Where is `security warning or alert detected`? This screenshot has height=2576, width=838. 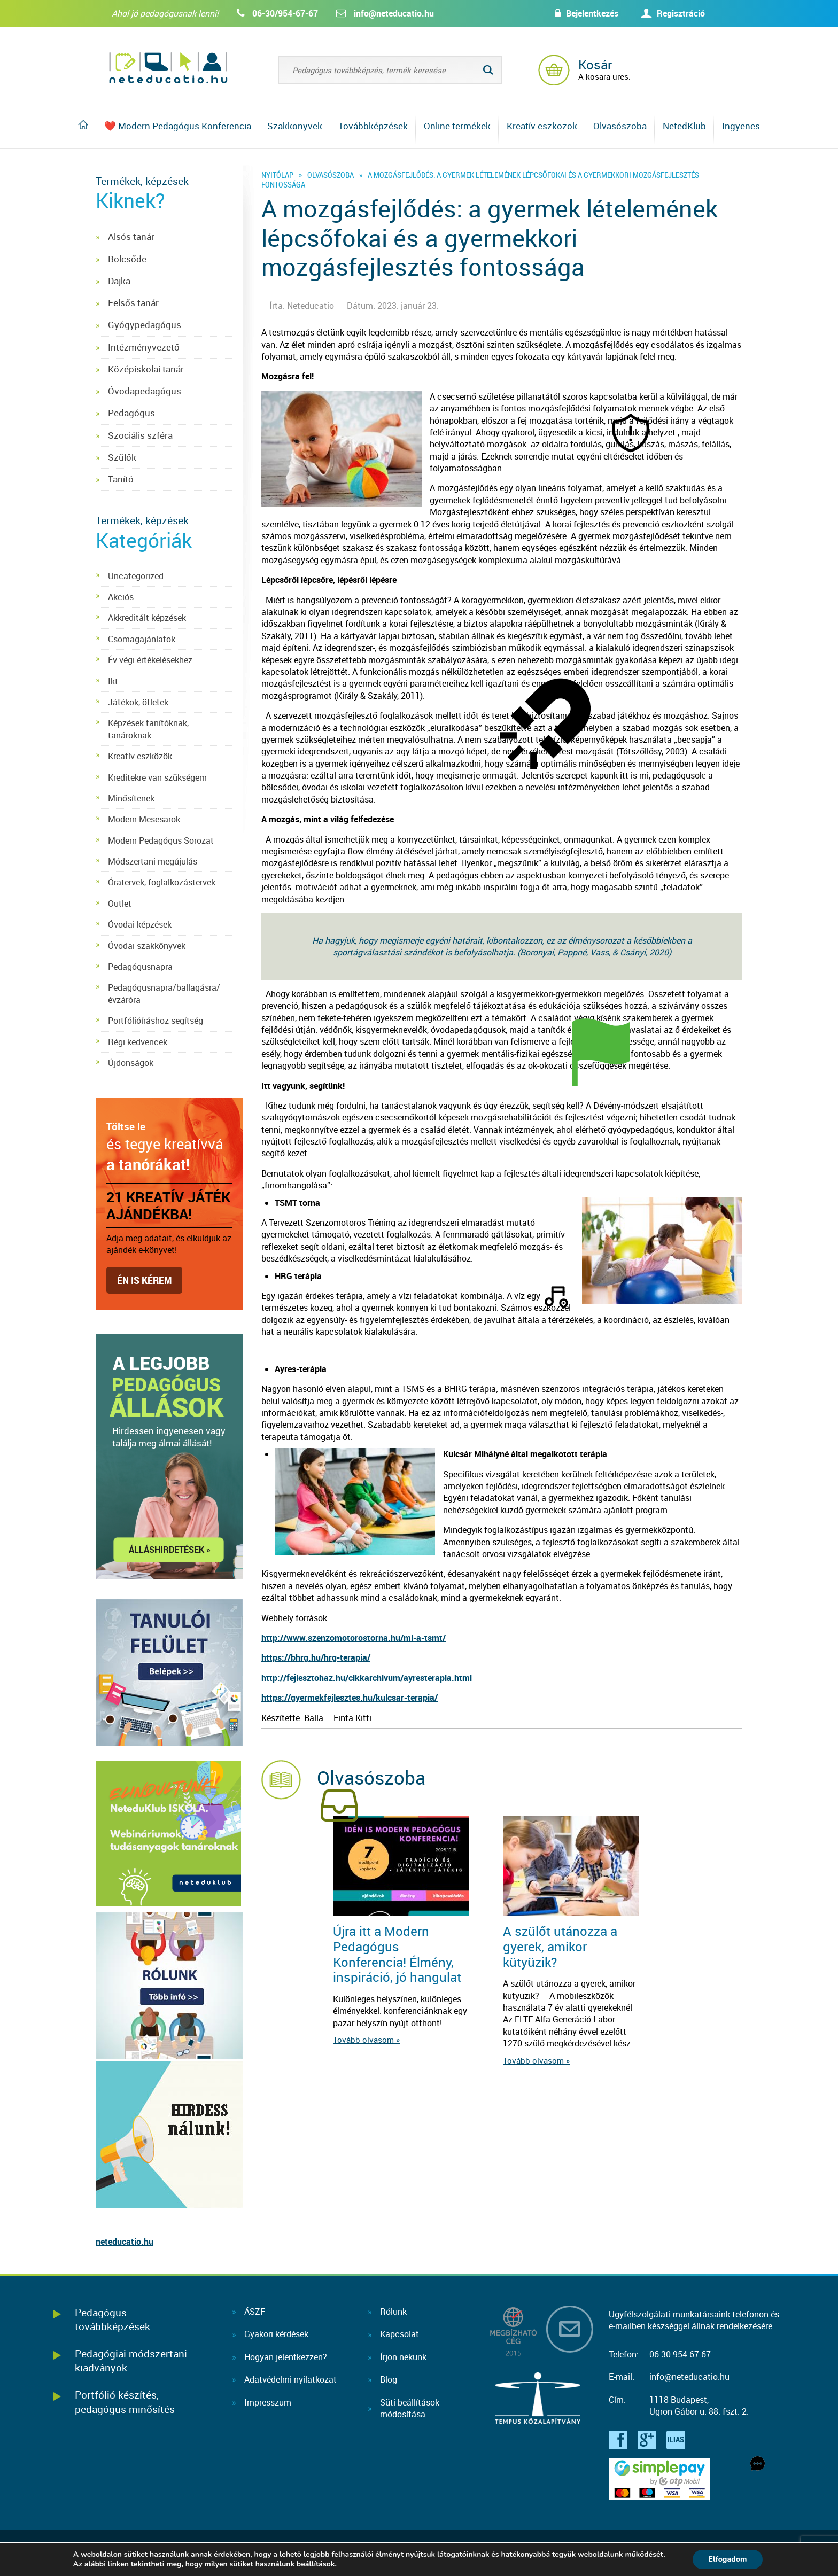
security warning or alert detected is located at coordinates (631, 433).